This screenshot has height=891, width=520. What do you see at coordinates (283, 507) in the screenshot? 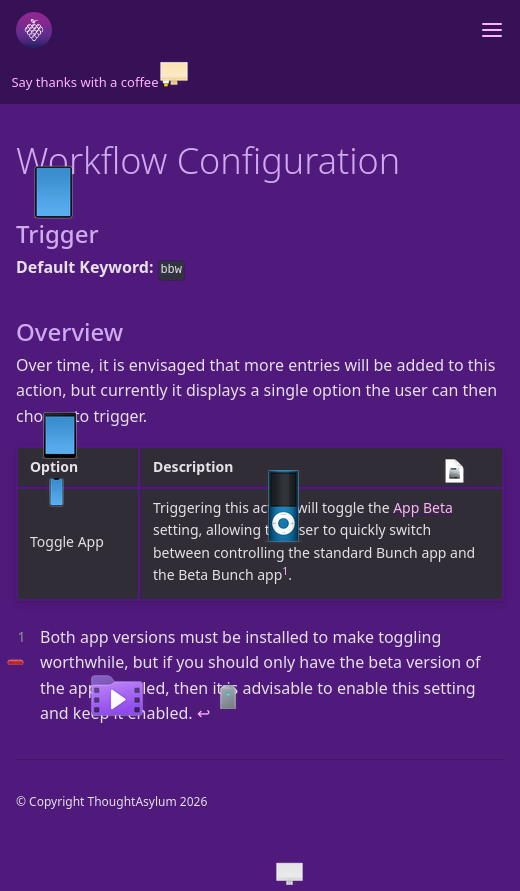
I see `iPod nano device connected` at bounding box center [283, 507].